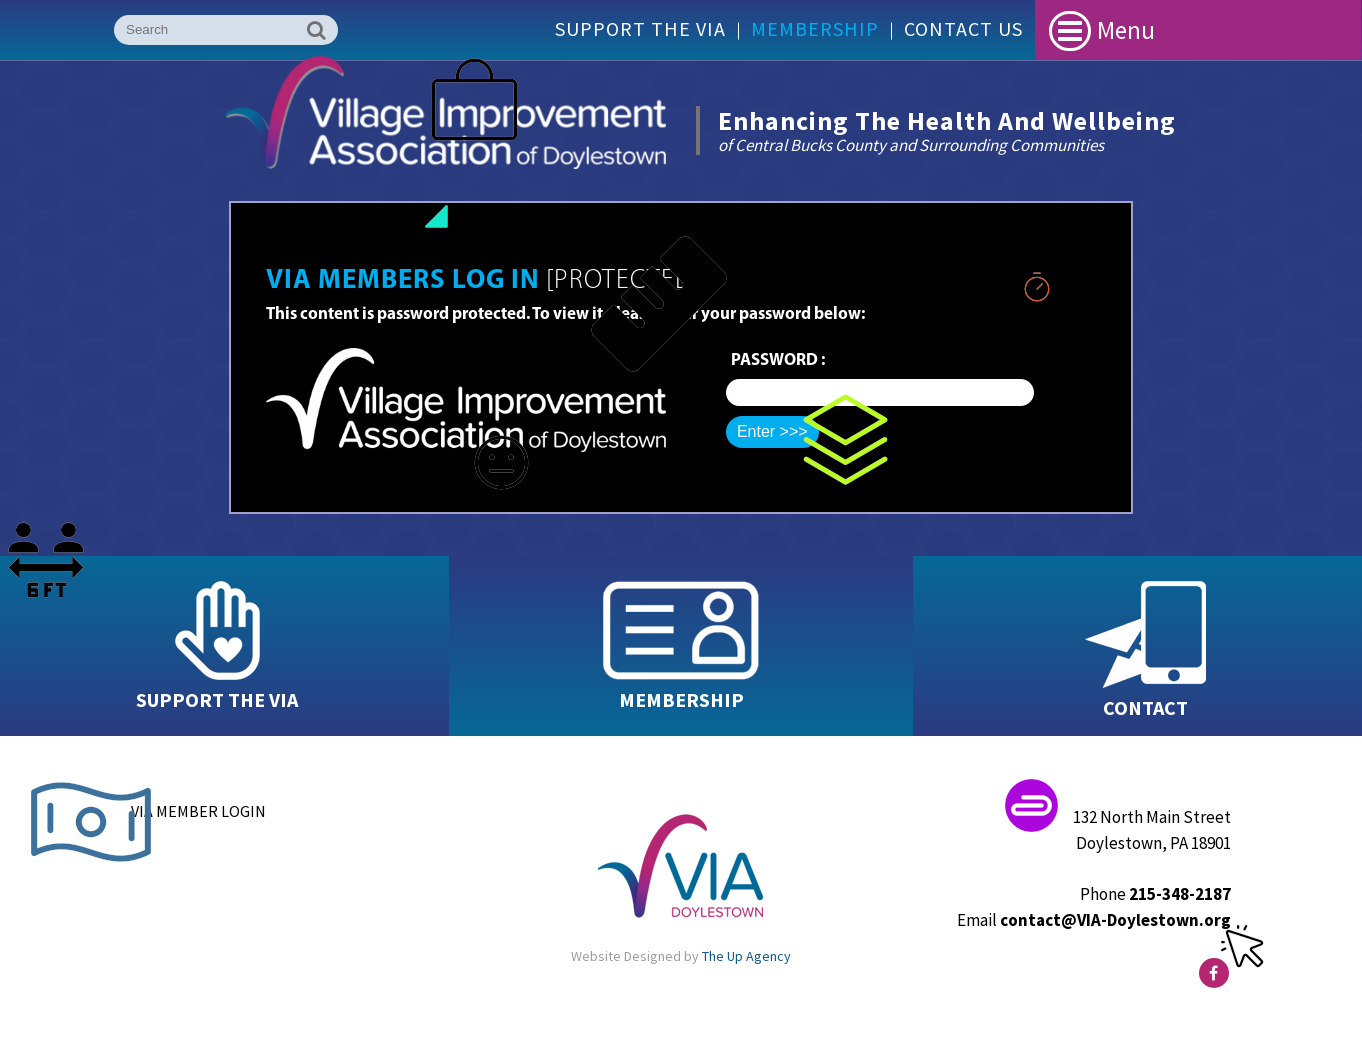 The width and height of the screenshot is (1362, 1054). What do you see at coordinates (501, 462) in the screenshot?
I see `rate experience as neutral or average` at bounding box center [501, 462].